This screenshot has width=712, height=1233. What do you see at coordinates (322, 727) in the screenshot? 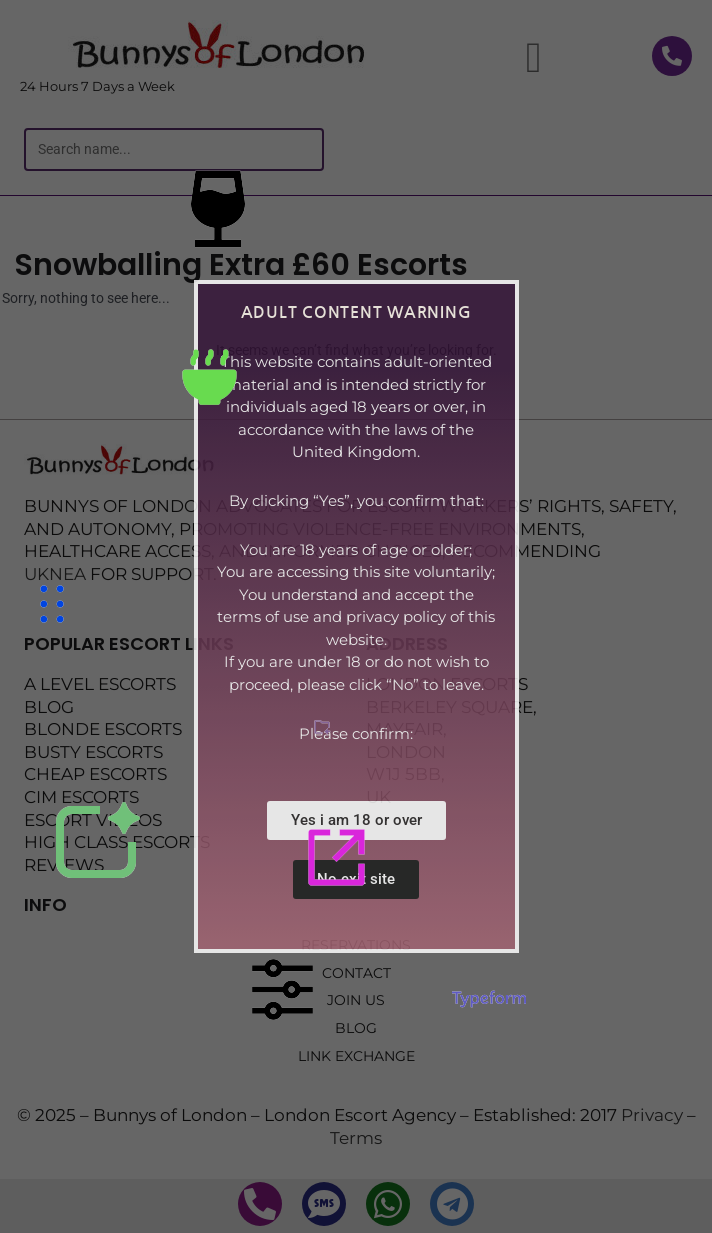
I see `view received files or downloads` at bounding box center [322, 727].